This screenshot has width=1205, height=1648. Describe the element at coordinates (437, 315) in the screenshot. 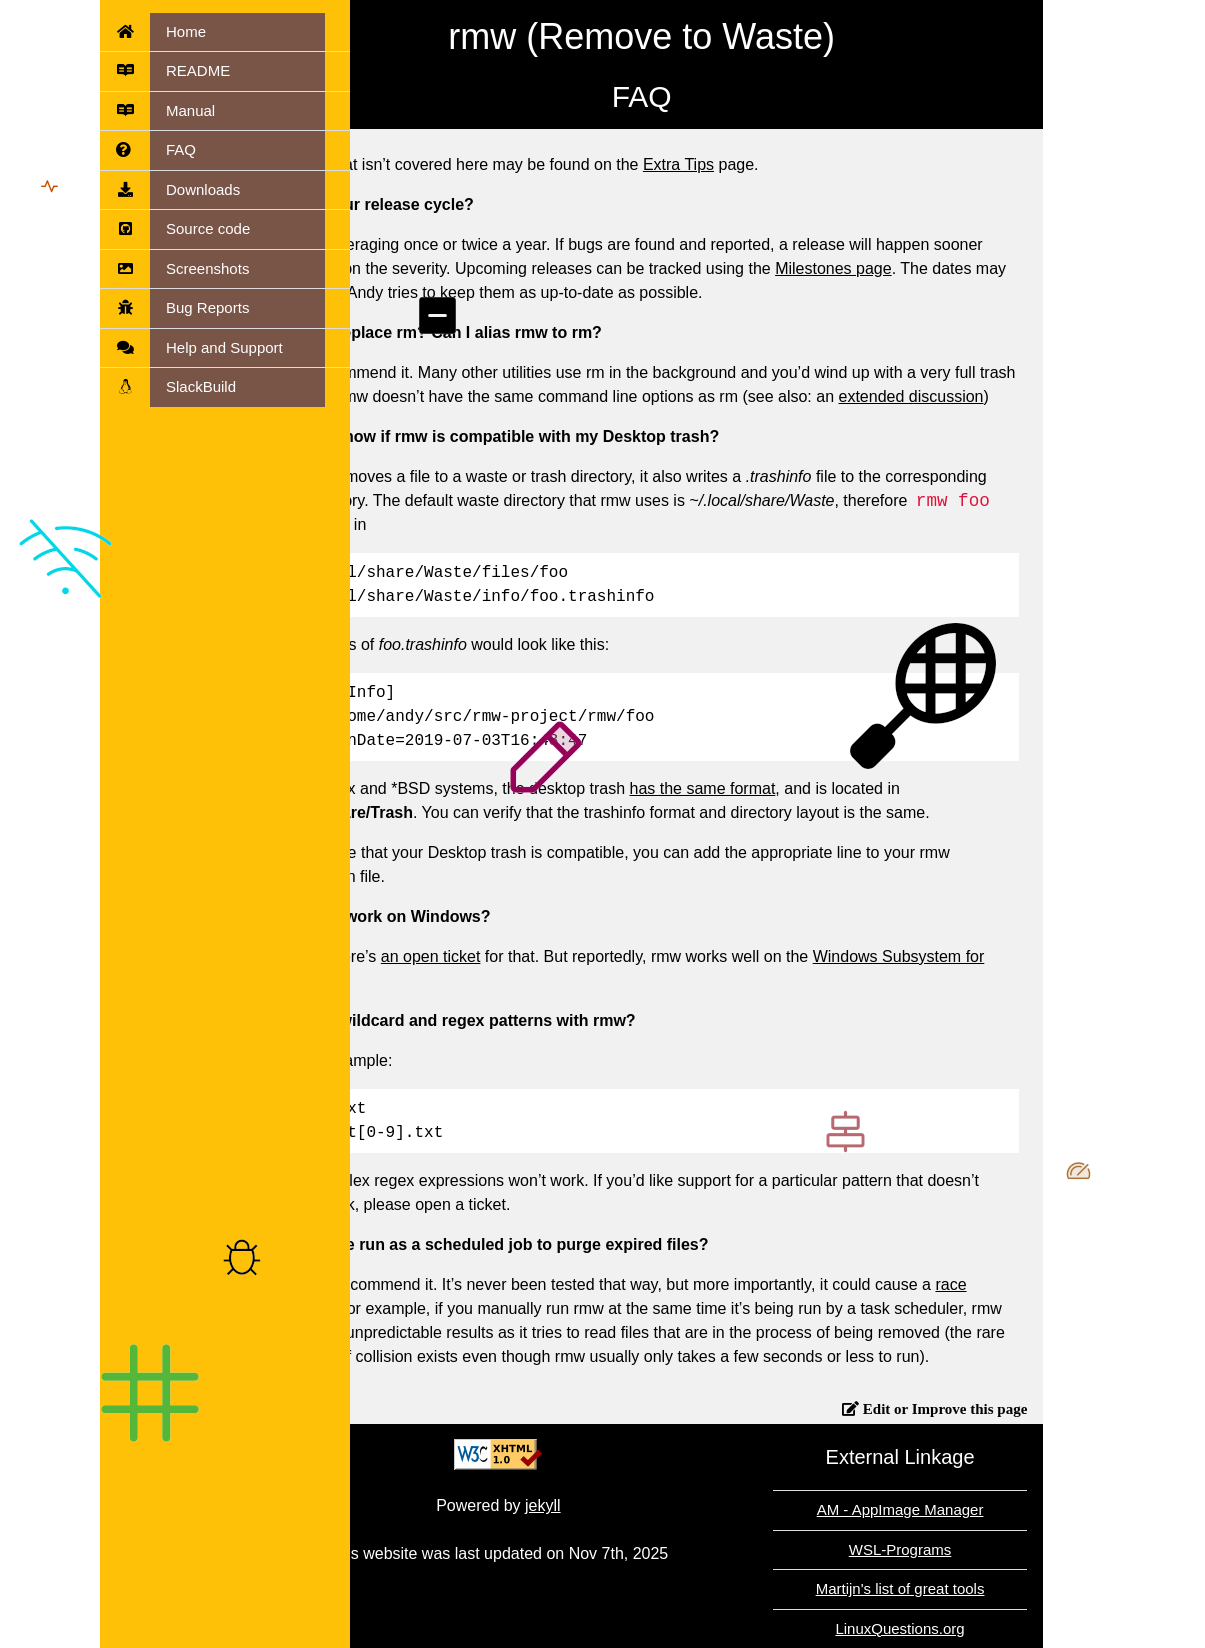

I see `collapse or minimize a section` at that location.